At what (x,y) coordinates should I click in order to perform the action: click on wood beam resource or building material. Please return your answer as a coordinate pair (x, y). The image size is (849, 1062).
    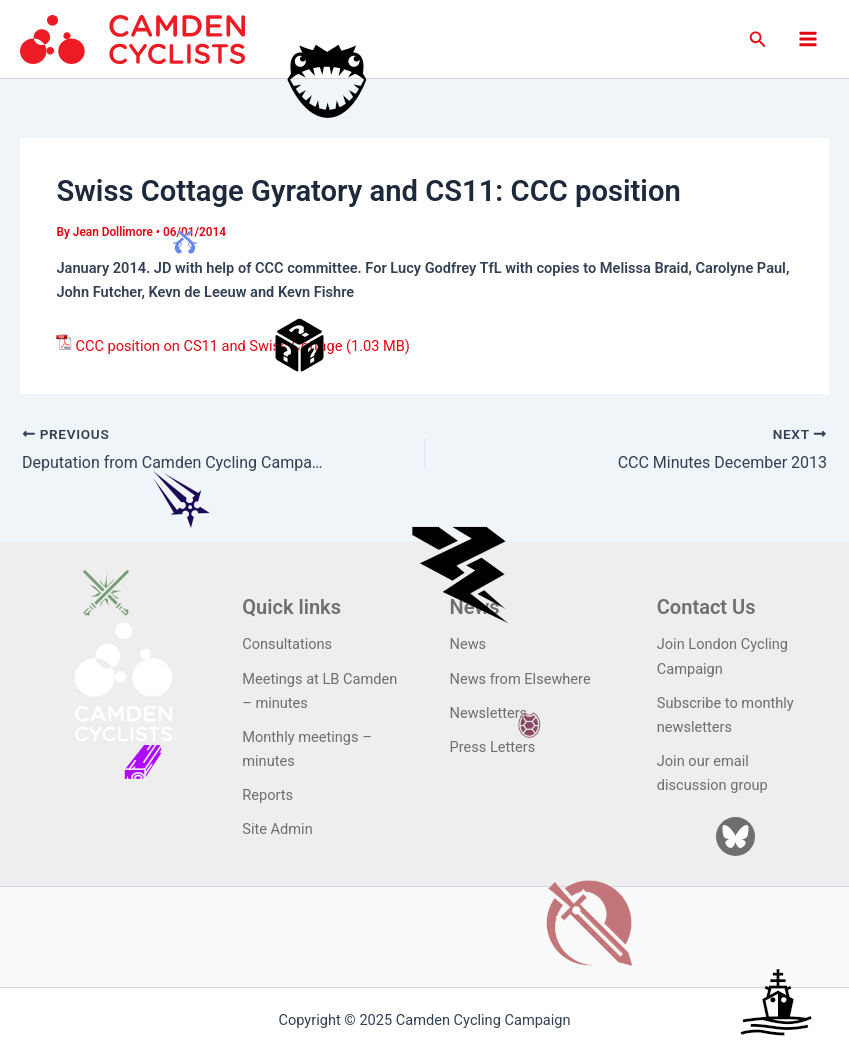
    Looking at the image, I should click on (143, 762).